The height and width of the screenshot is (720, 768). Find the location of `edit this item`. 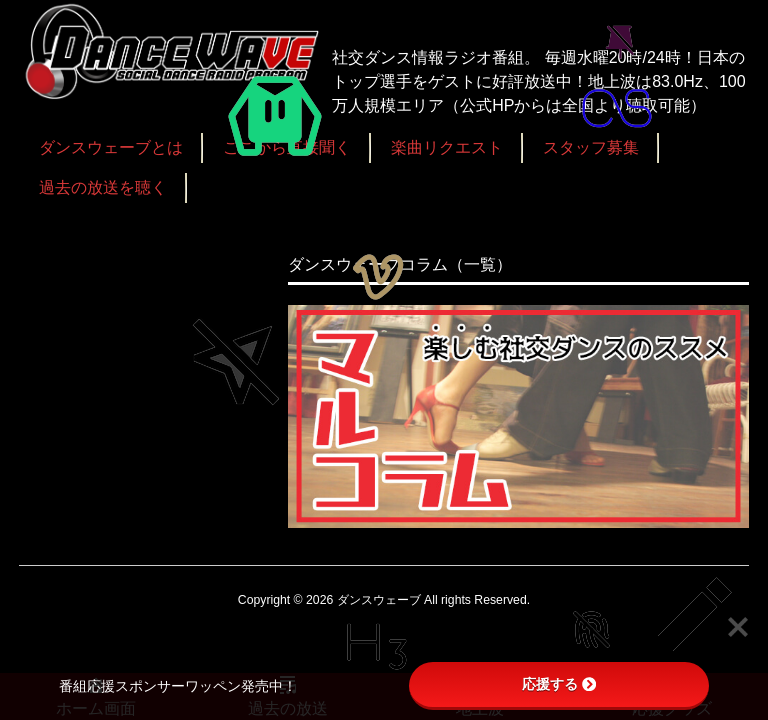

edit this item is located at coordinates (694, 615).